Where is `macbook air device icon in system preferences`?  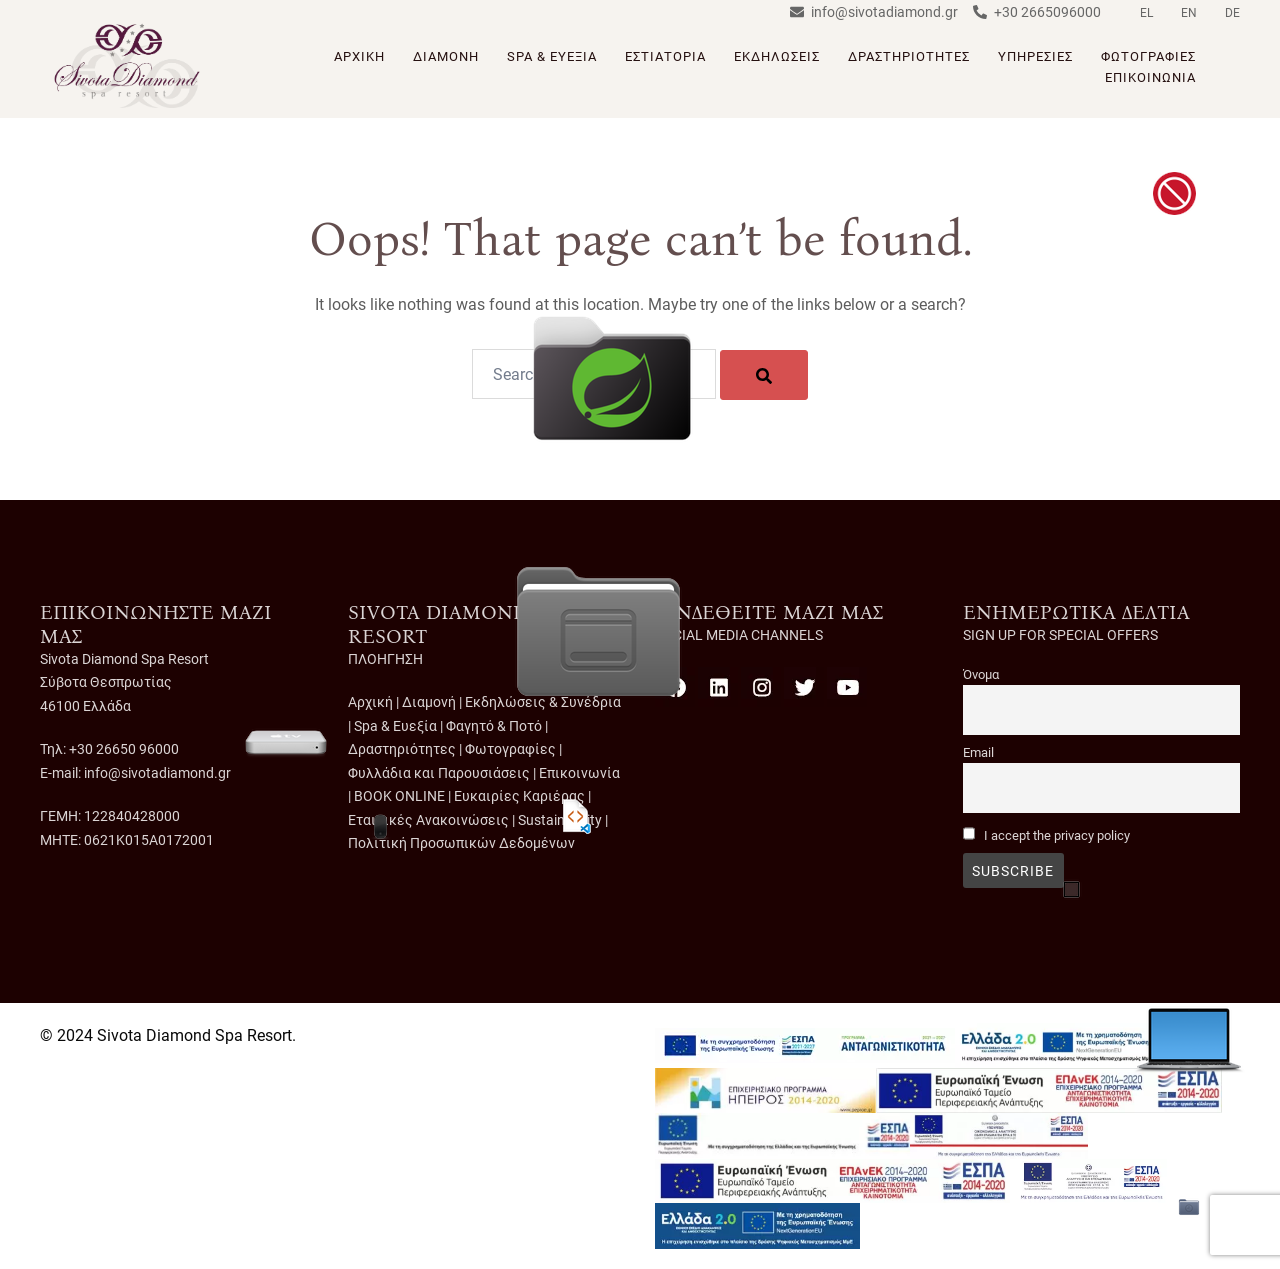 macbook air device icon in system preferences is located at coordinates (1189, 1031).